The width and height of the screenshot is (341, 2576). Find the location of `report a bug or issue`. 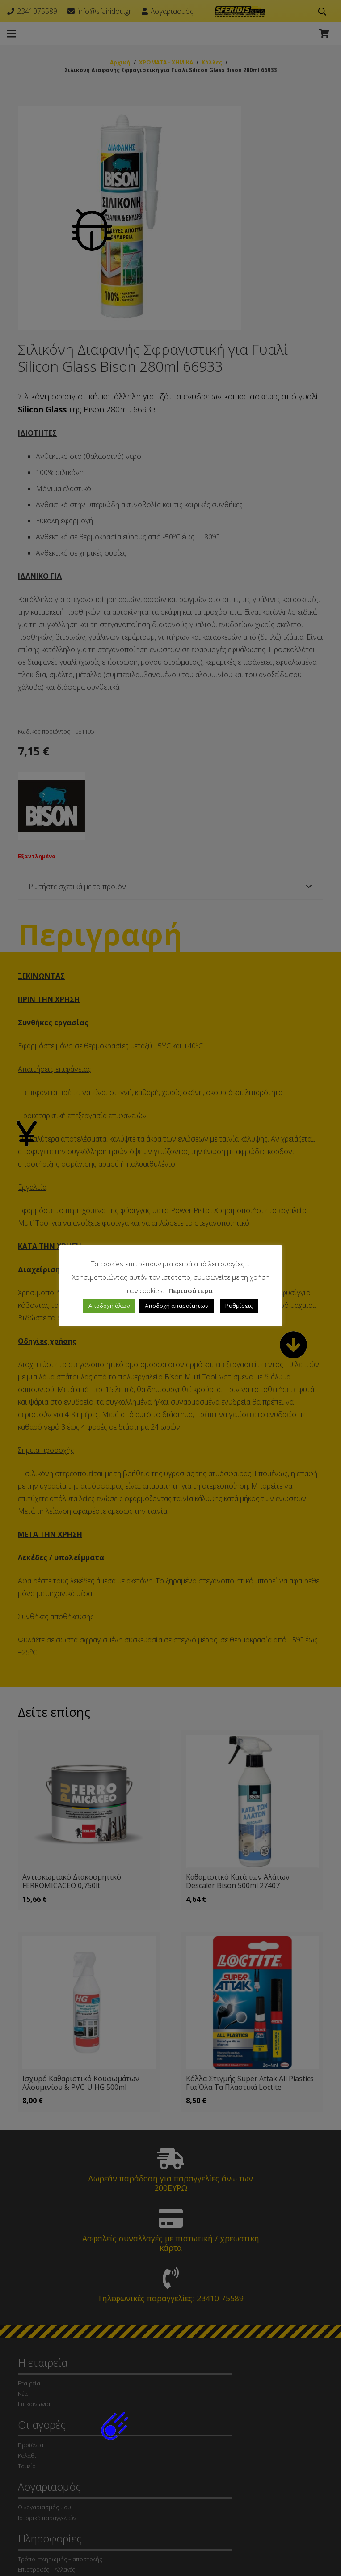

report a bug or issue is located at coordinates (92, 229).